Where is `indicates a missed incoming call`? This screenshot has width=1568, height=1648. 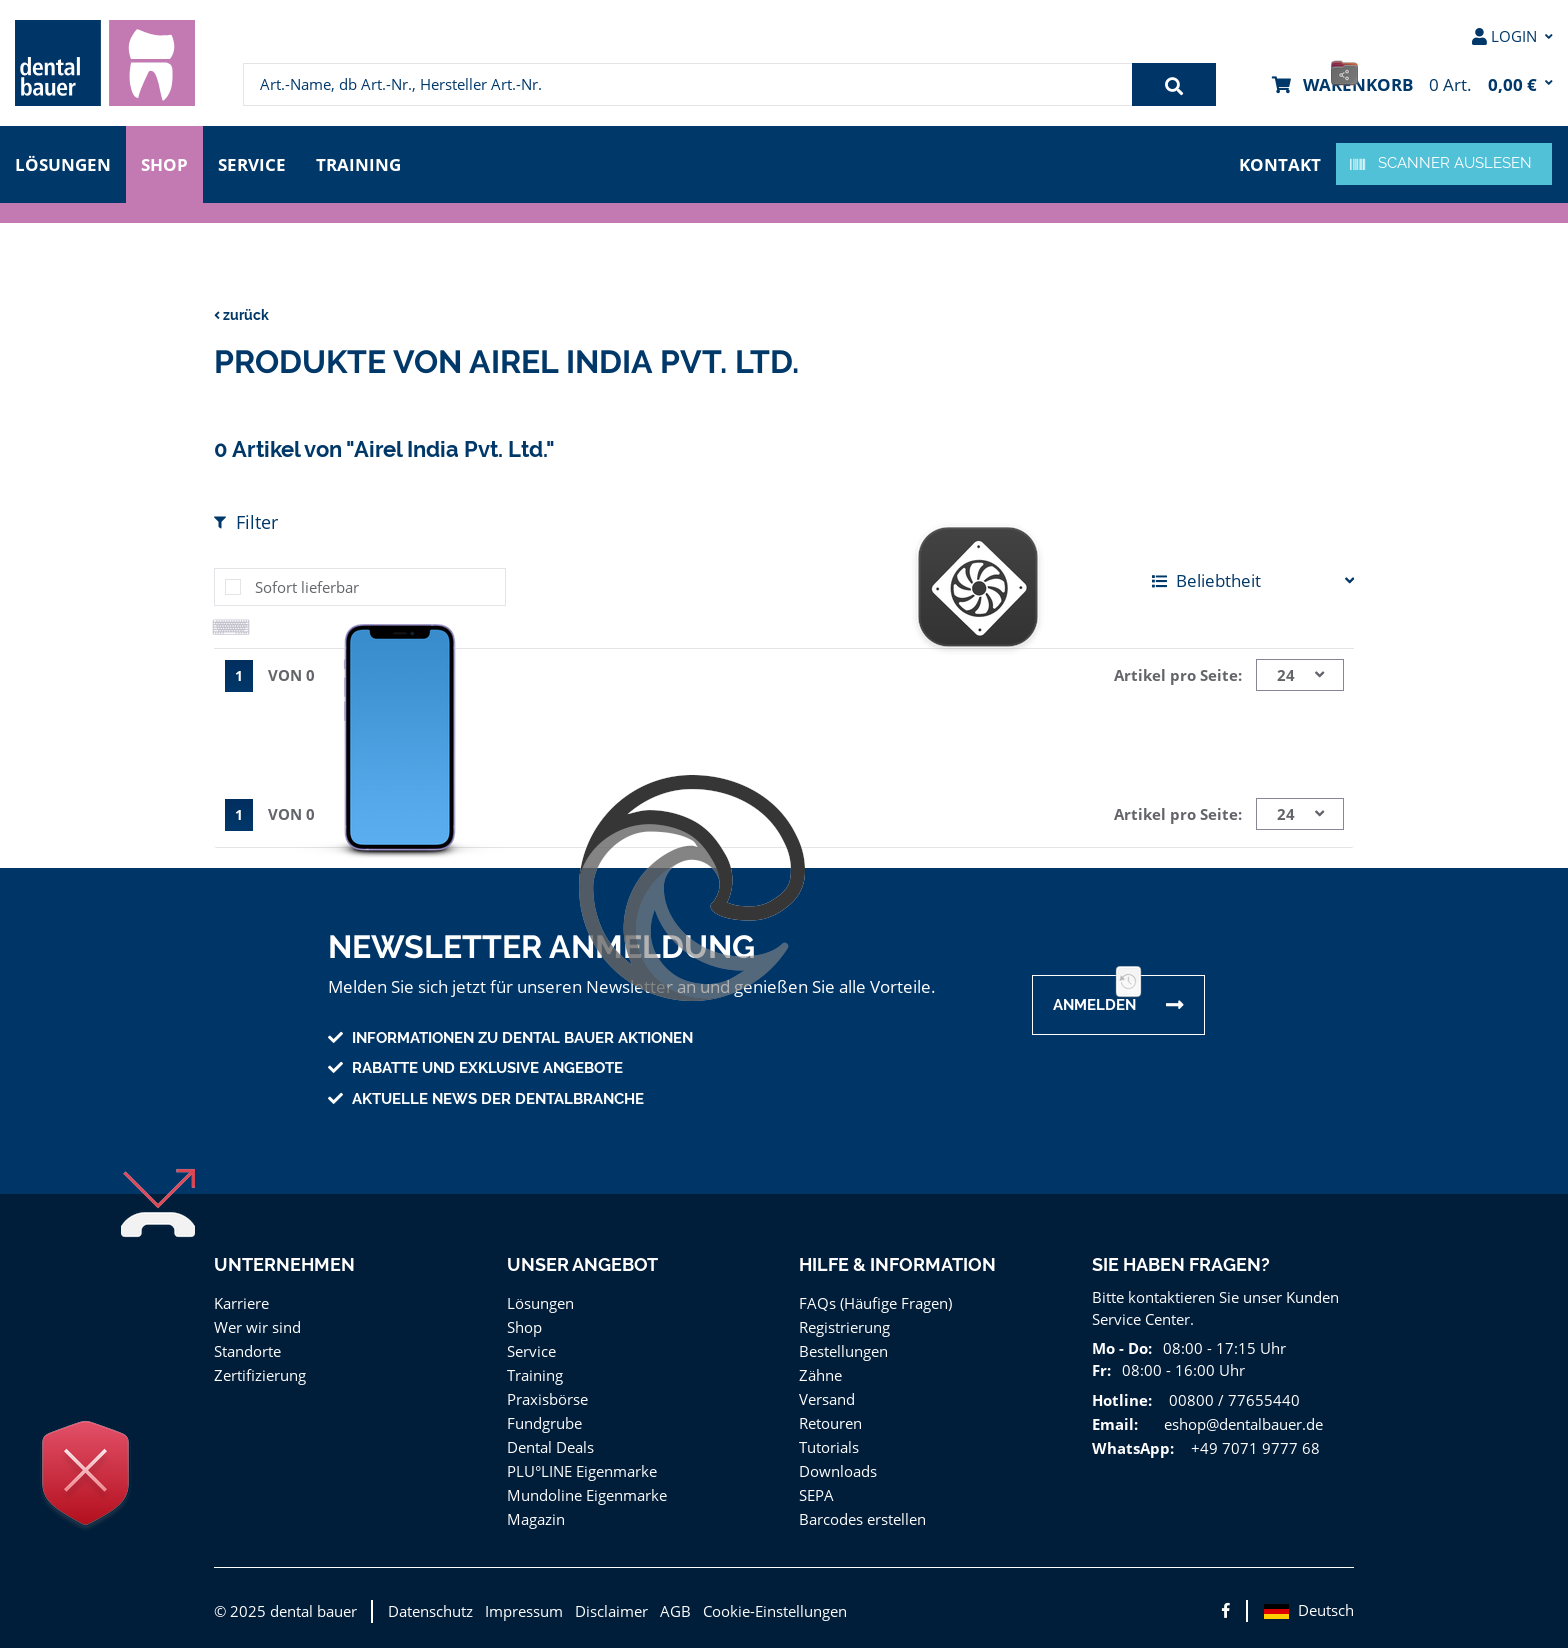
indicates a missed incoming call is located at coordinates (158, 1203).